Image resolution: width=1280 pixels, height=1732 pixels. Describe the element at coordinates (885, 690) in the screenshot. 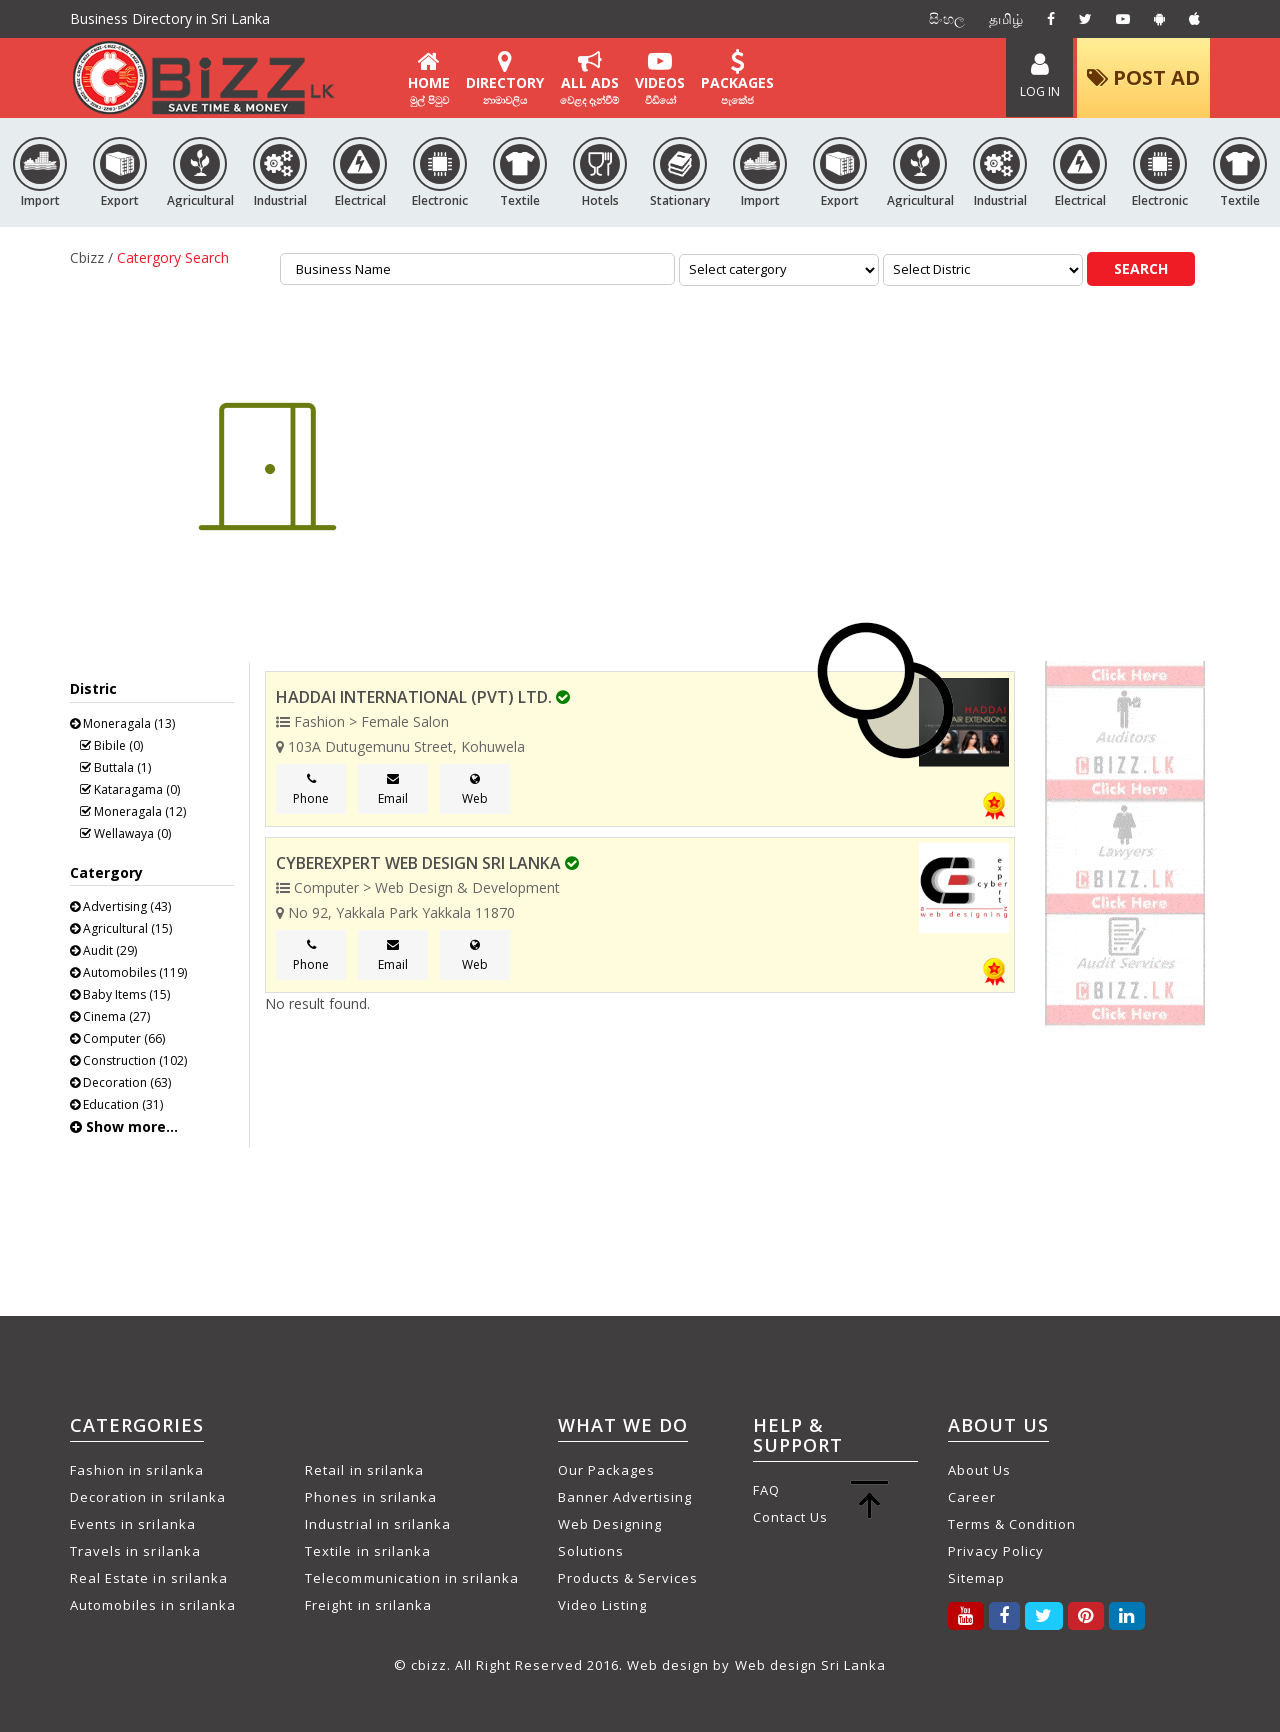

I see `subtract or remove a shape from selection` at that location.